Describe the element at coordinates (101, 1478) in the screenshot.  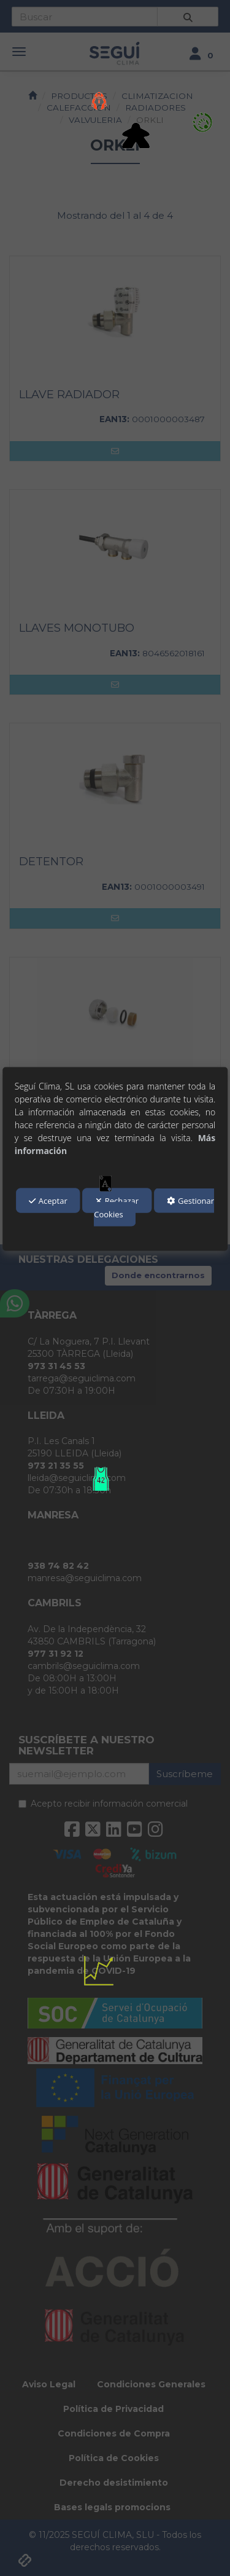
I see `view team roster or player information` at that location.